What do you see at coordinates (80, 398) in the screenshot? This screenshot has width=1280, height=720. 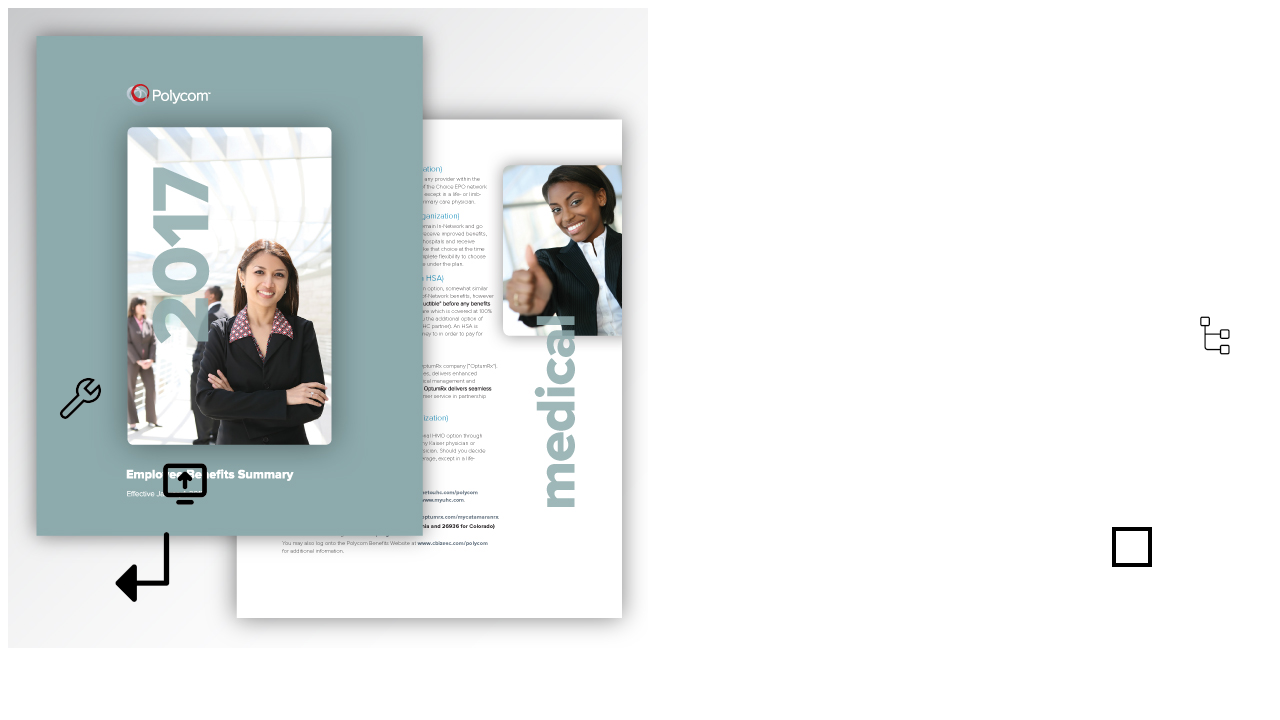 I see `view or edit object properties` at bounding box center [80, 398].